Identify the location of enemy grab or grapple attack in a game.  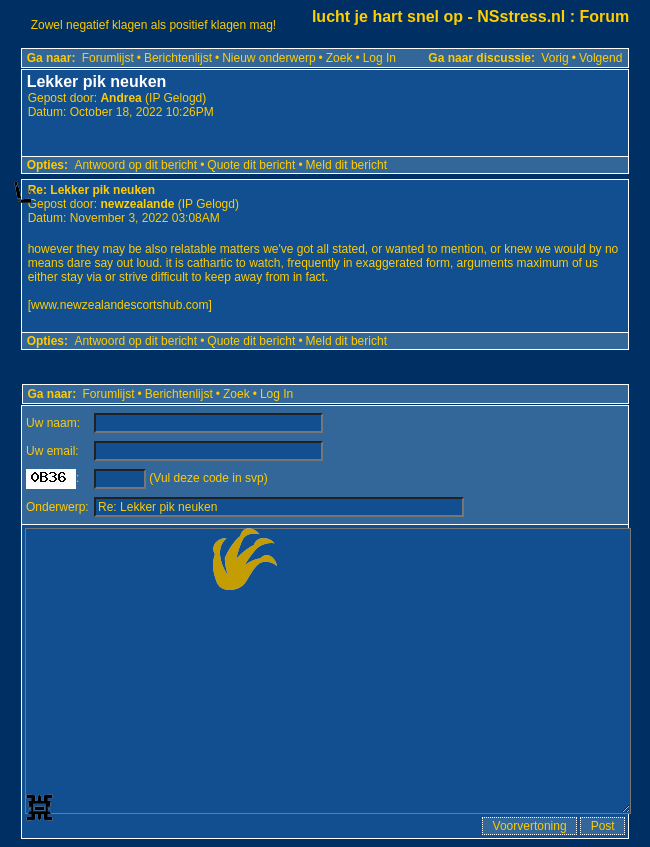
(245, 558).